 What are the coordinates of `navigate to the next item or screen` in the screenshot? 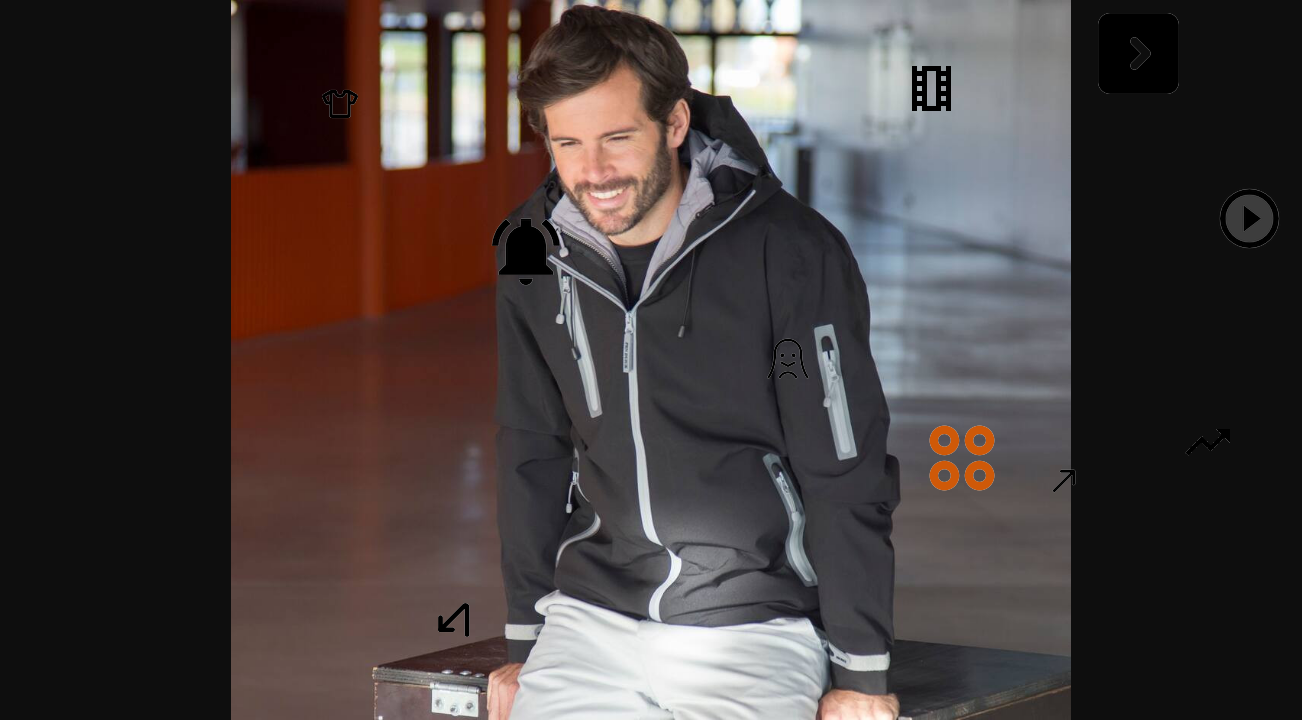 It's located at (1138, 53).